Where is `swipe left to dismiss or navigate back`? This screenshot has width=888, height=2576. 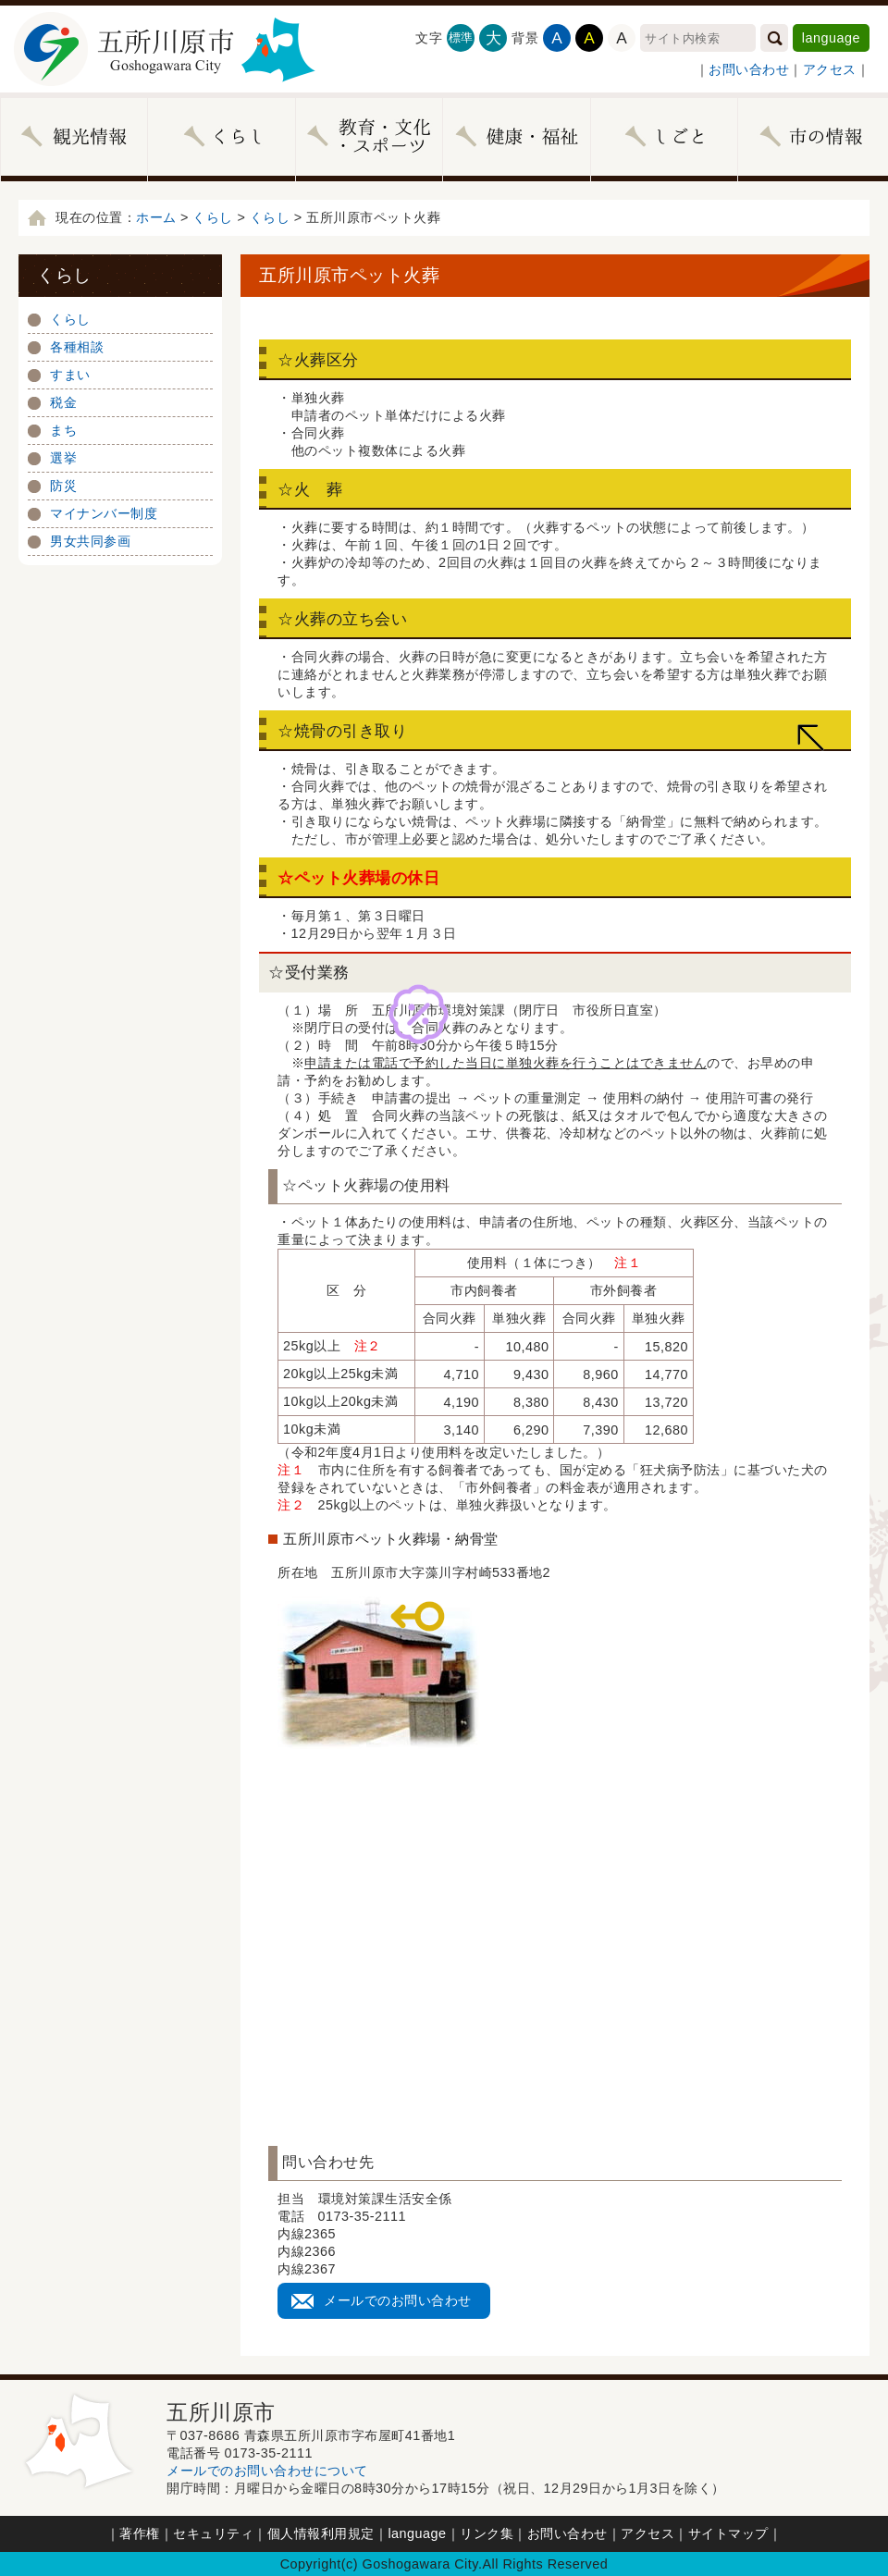
swipe left to dismiss or navigate back is located at coordinates (417, 1616).